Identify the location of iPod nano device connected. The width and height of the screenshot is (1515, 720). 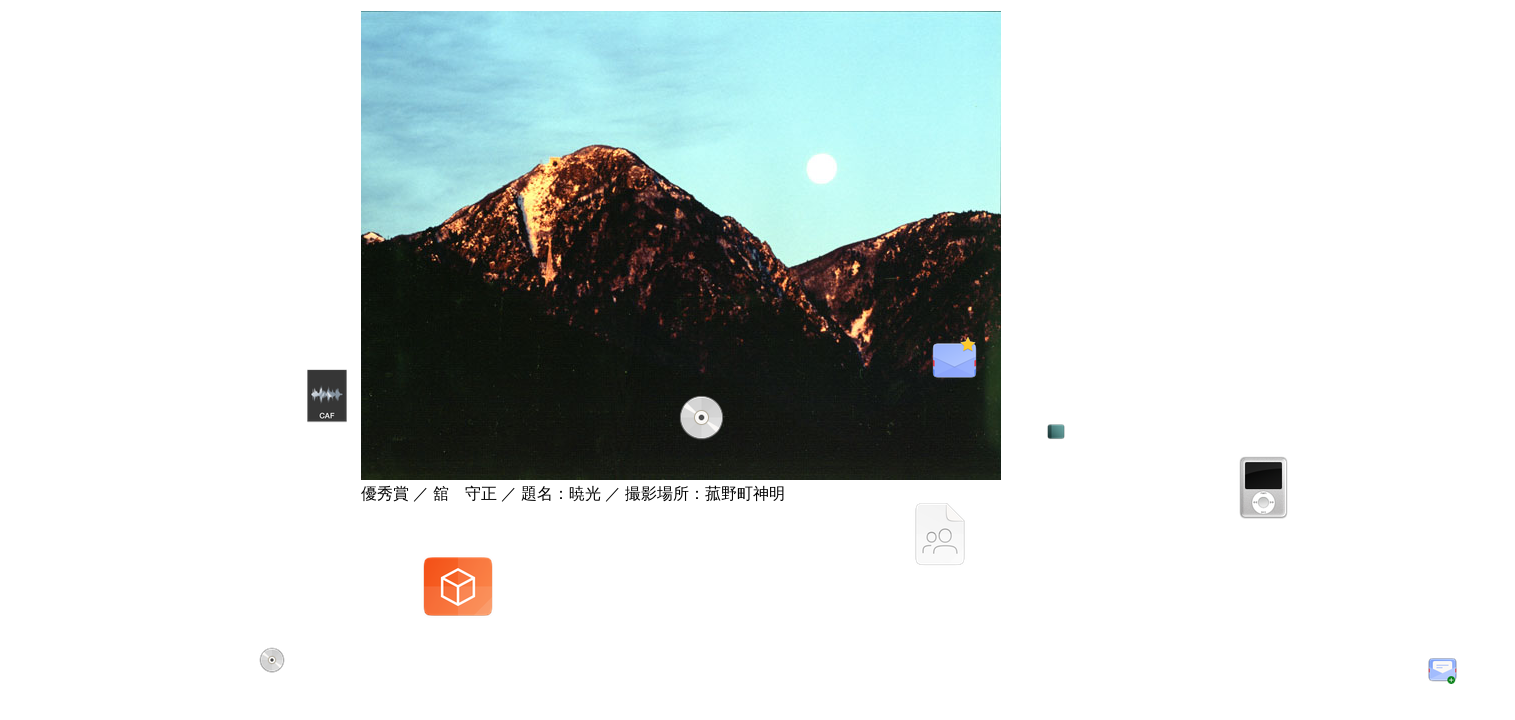
(1263, 473).